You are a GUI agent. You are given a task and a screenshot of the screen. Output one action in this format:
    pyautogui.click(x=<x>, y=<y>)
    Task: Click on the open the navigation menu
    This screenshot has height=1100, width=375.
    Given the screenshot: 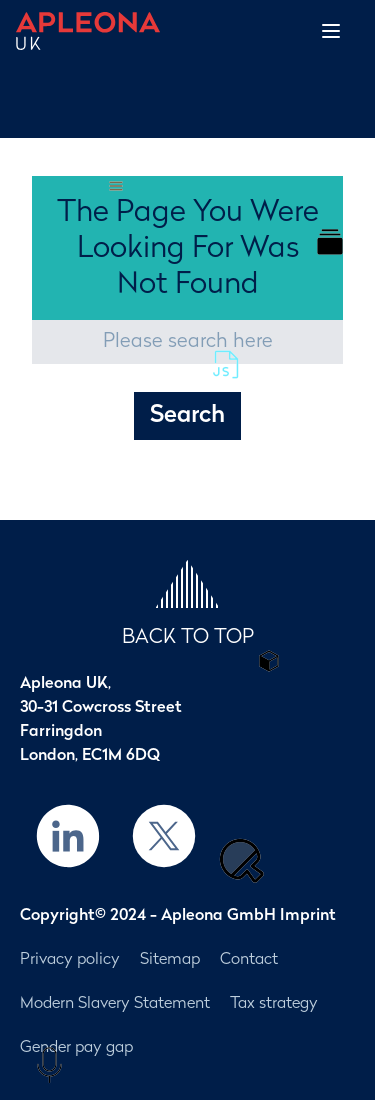 What is the action you would take?
    pyautogui.click(x=116, y=186)
    